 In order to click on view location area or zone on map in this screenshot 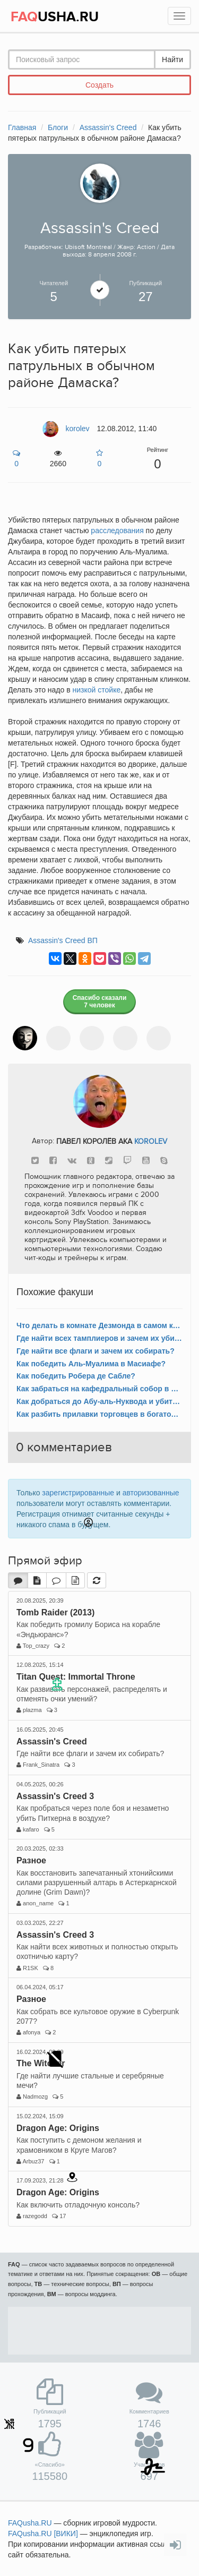, I will do `click(72, 2177)`.